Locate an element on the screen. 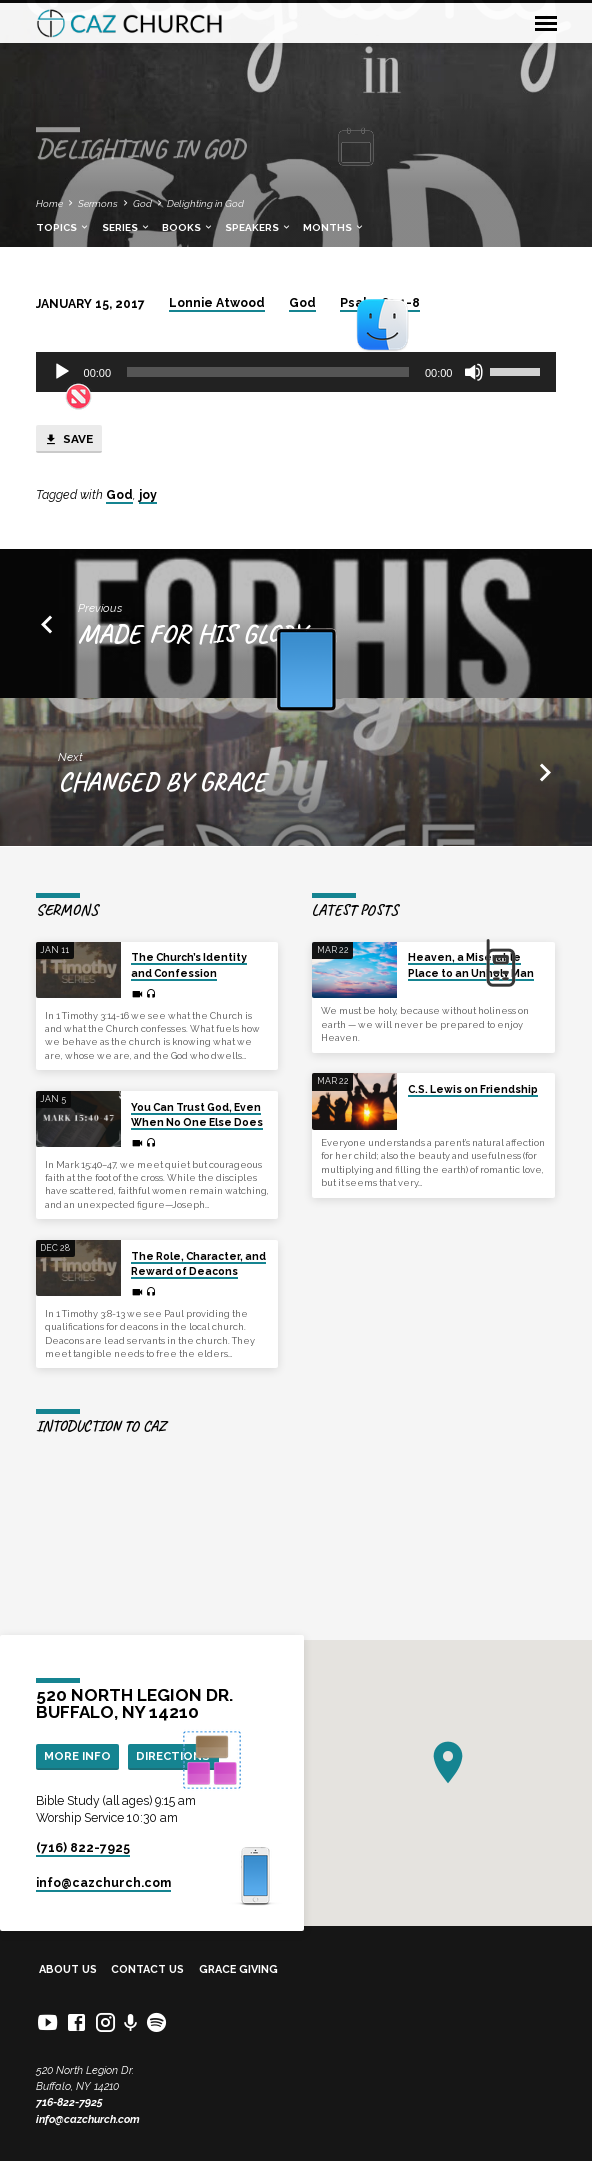 This screenshot has height=2161, width=592. call using a landline or desk phone is located at coordinates (502, 964).